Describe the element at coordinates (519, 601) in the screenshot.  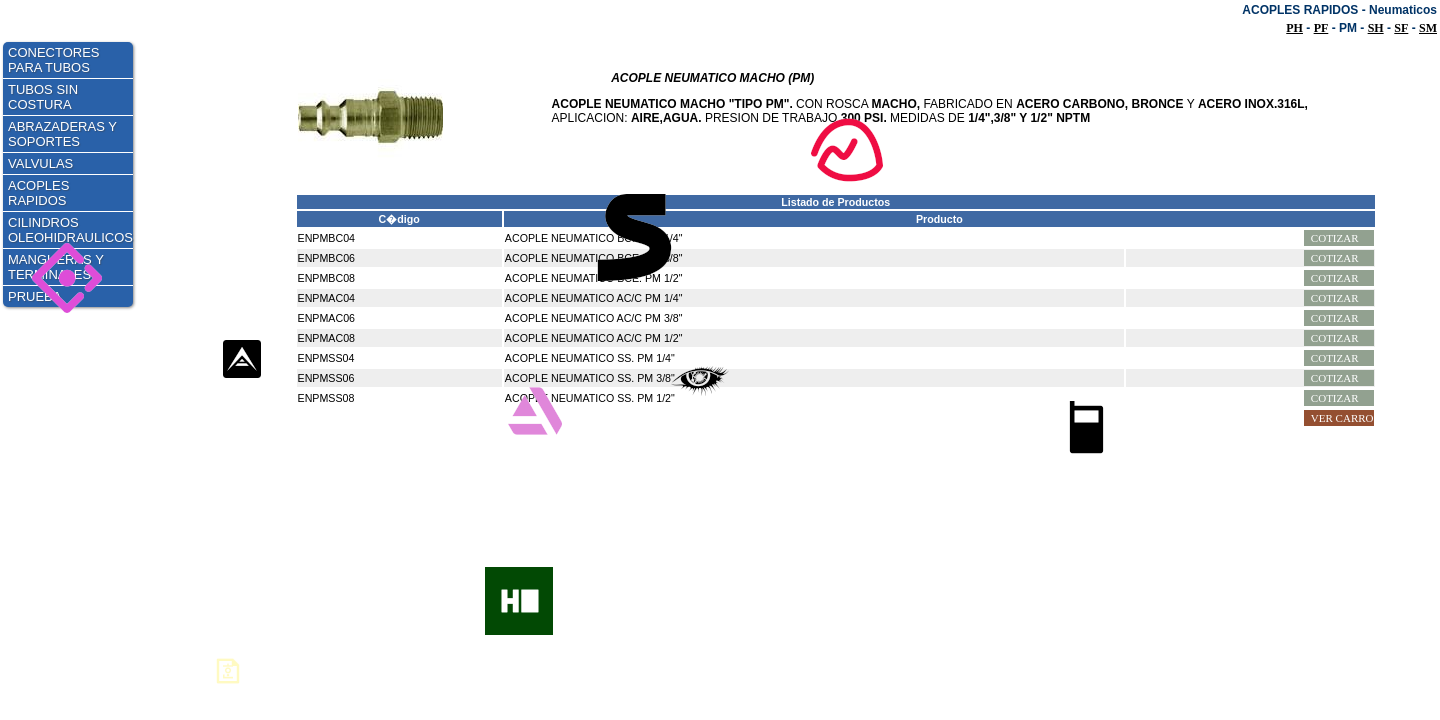
I see `link to HackerRank profile` at that location.